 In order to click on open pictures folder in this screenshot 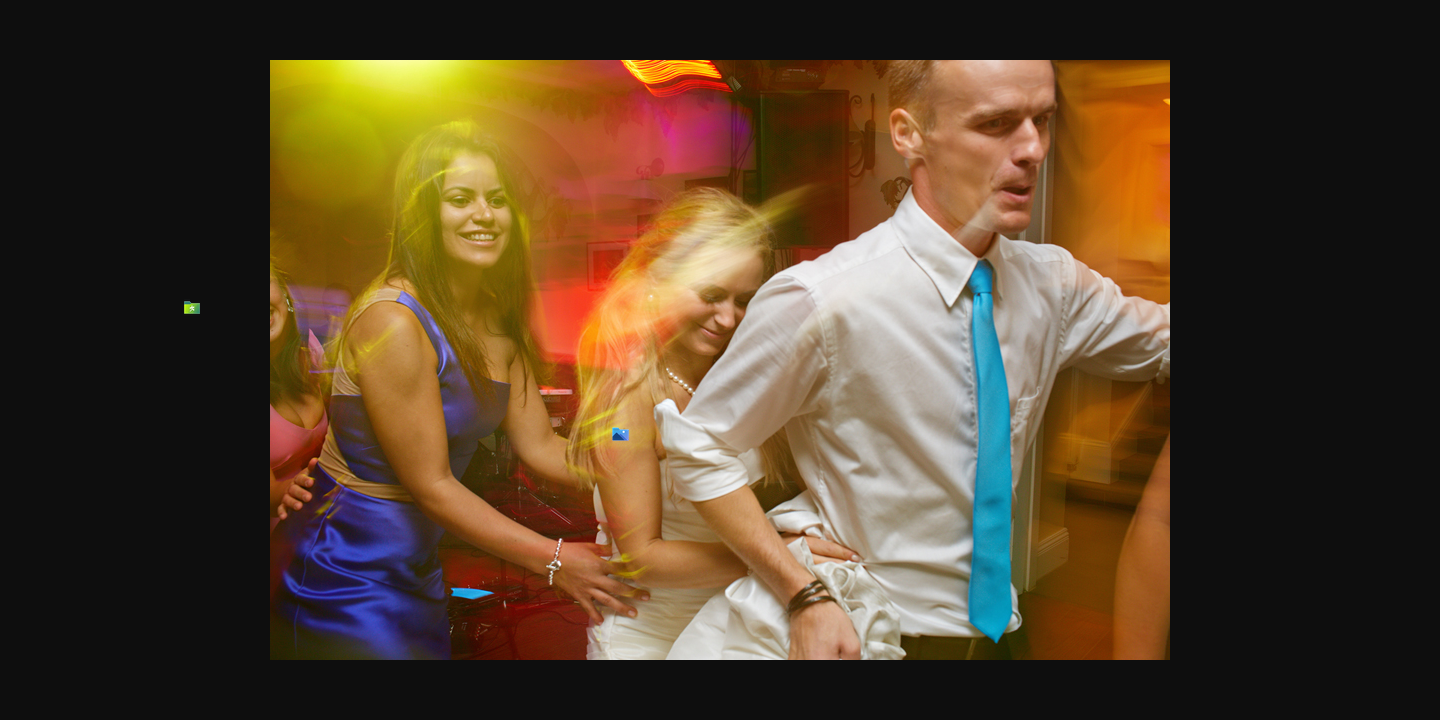, I will do `click(620, 434)`.